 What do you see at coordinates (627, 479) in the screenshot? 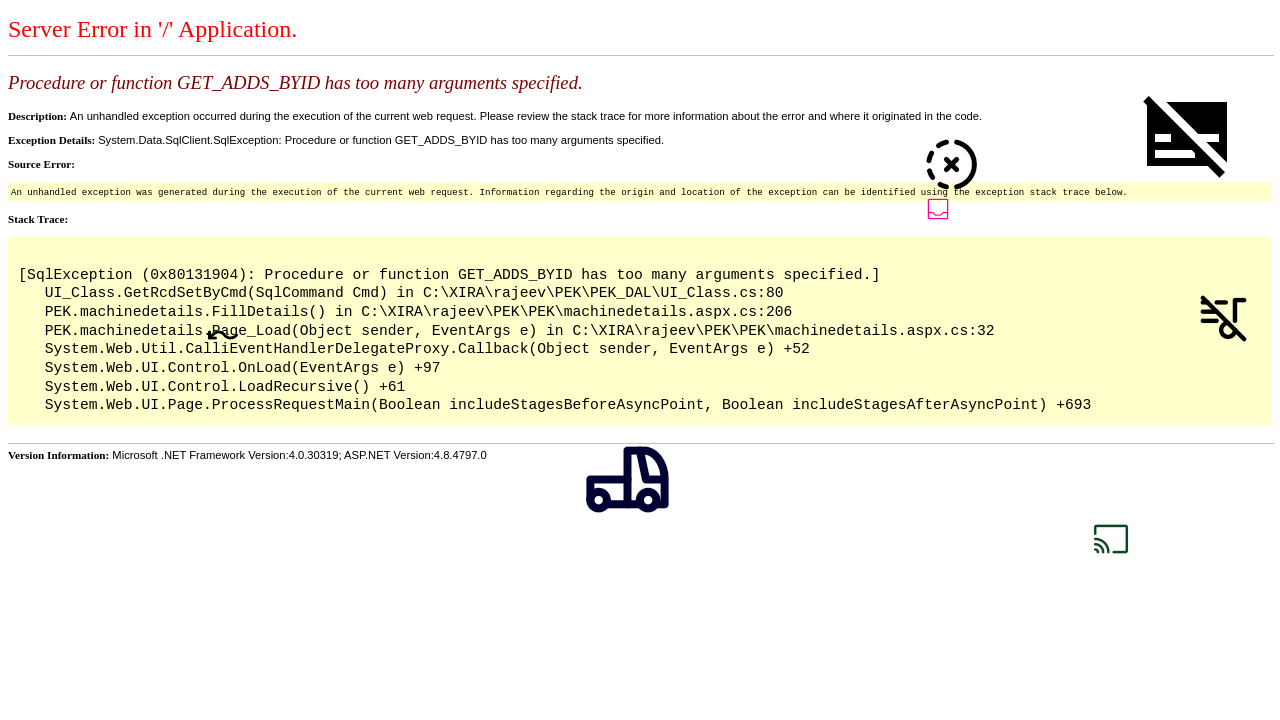
I see `track shipment or delivery status` at bounding box center [627, 479].